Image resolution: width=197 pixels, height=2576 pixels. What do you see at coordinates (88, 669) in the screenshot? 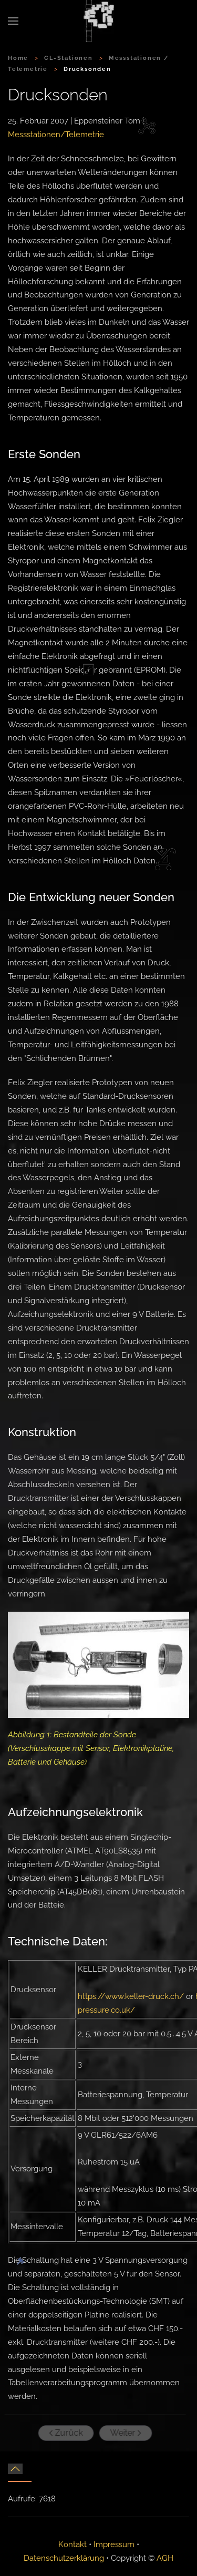
I see `find nearby escalators` at bounding box center [88, 669].